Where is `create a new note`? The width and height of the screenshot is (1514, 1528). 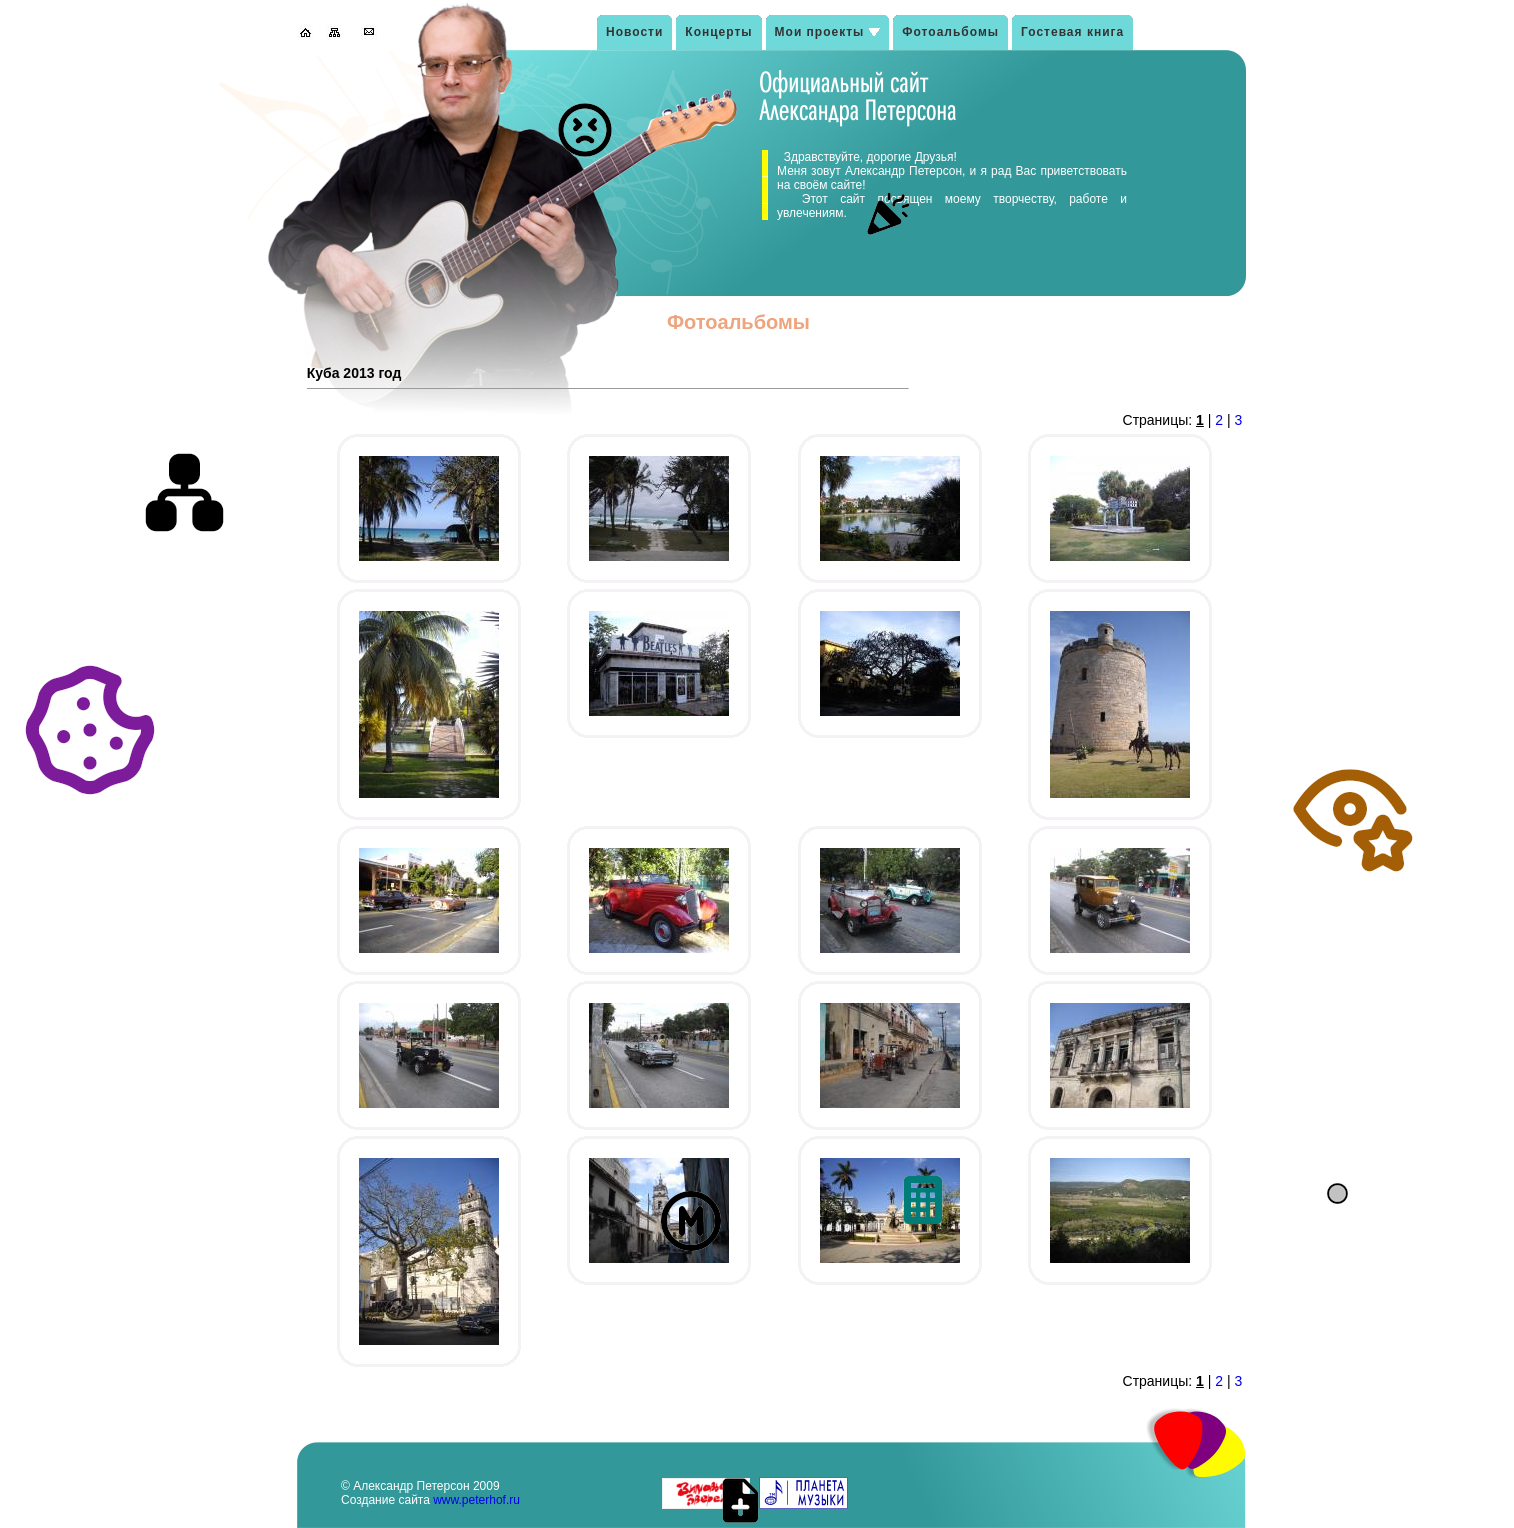 create a new note is located at coordinates (740, 1500).